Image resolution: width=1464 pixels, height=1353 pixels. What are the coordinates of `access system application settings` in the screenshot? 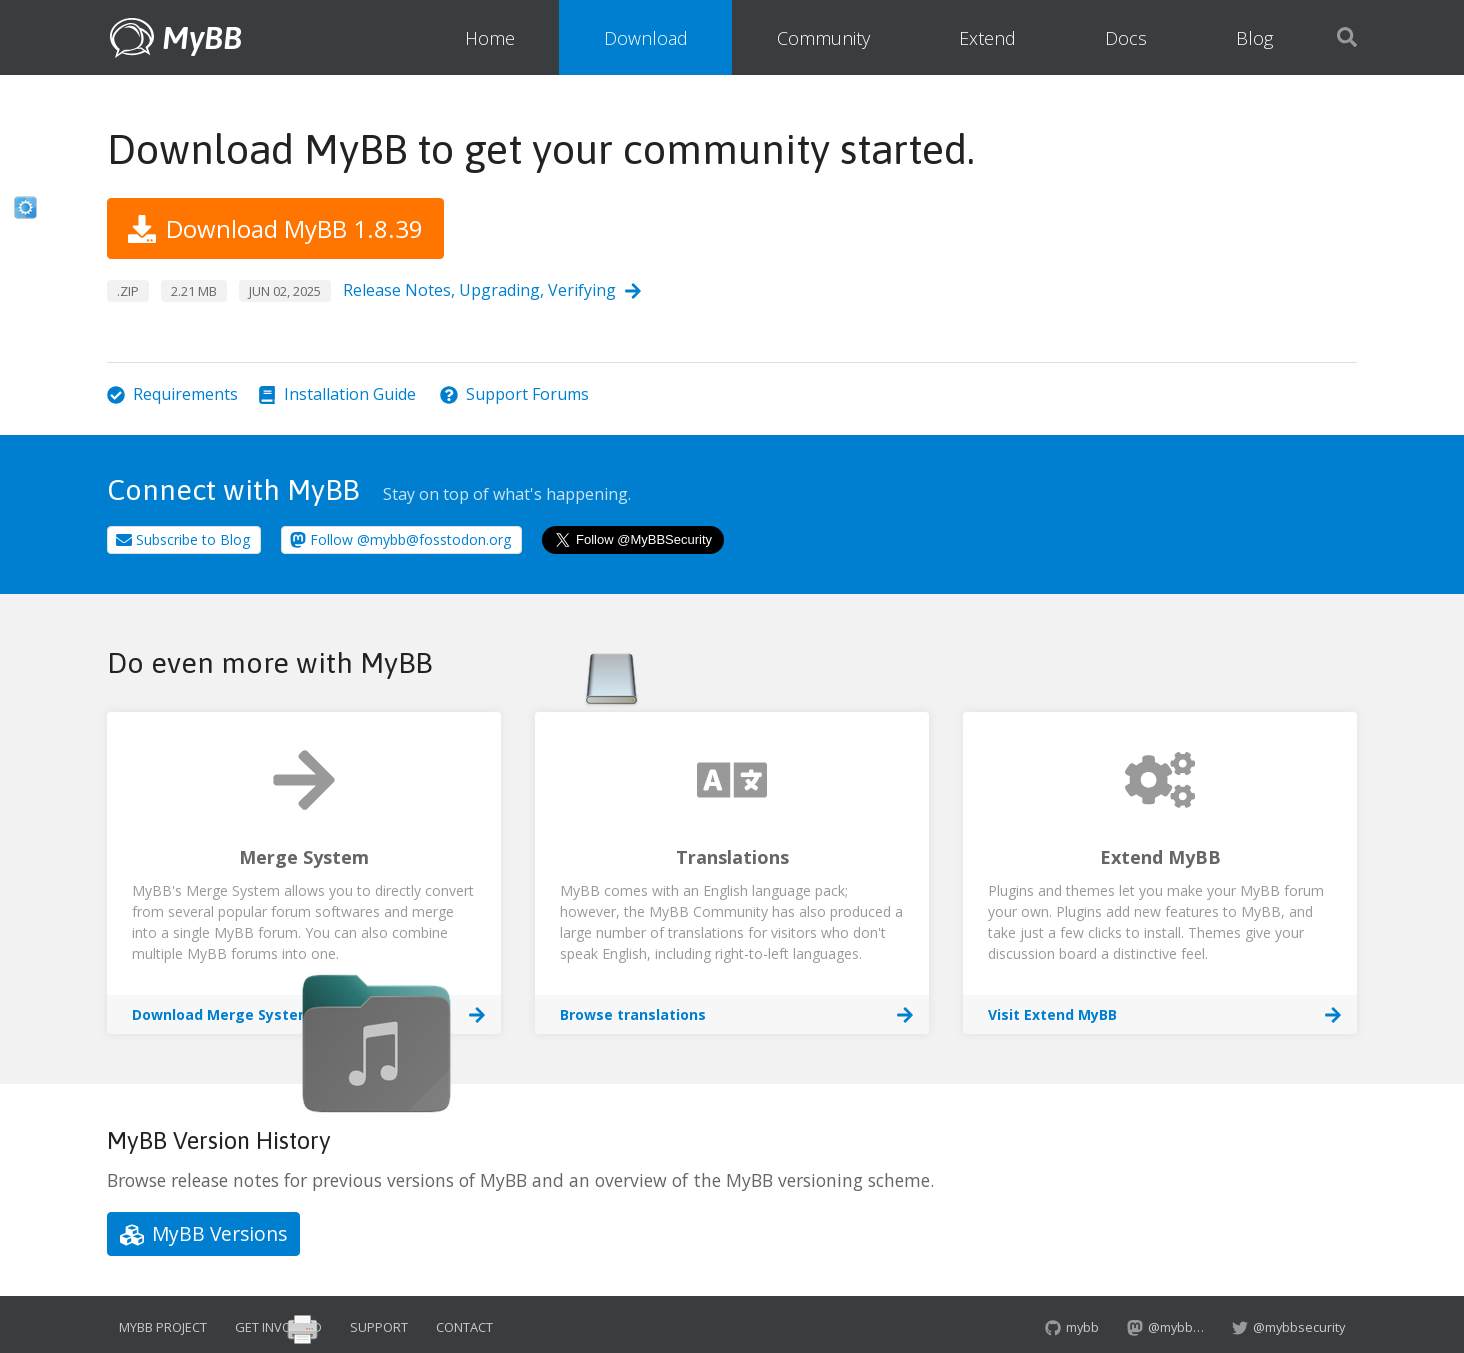 It's located at (25, 207).